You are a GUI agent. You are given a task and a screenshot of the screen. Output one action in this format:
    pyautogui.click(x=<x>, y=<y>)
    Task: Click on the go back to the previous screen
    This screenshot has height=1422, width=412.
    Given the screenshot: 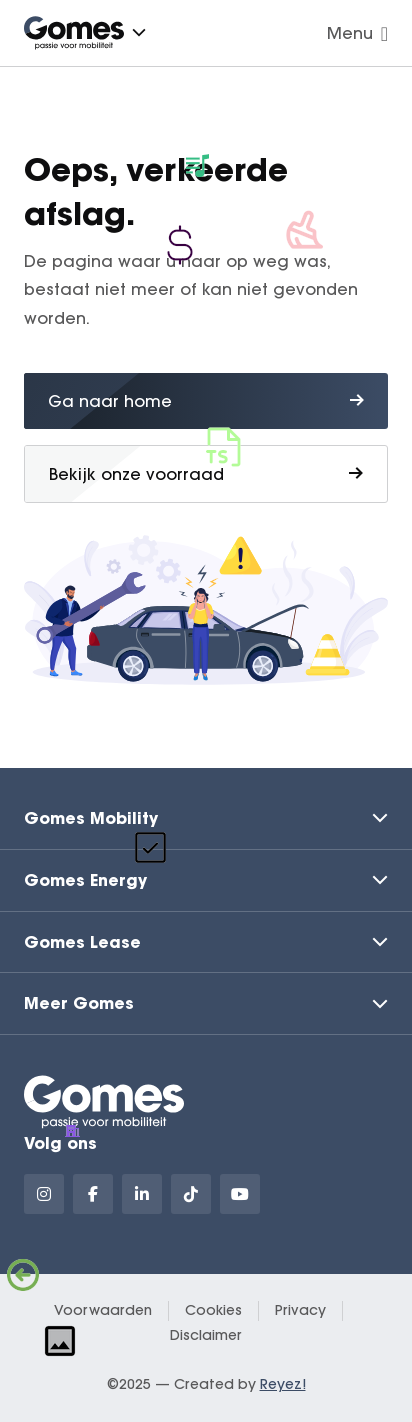 What is the action you would take?
    pyautogui.click(x=23, y=1275)
    